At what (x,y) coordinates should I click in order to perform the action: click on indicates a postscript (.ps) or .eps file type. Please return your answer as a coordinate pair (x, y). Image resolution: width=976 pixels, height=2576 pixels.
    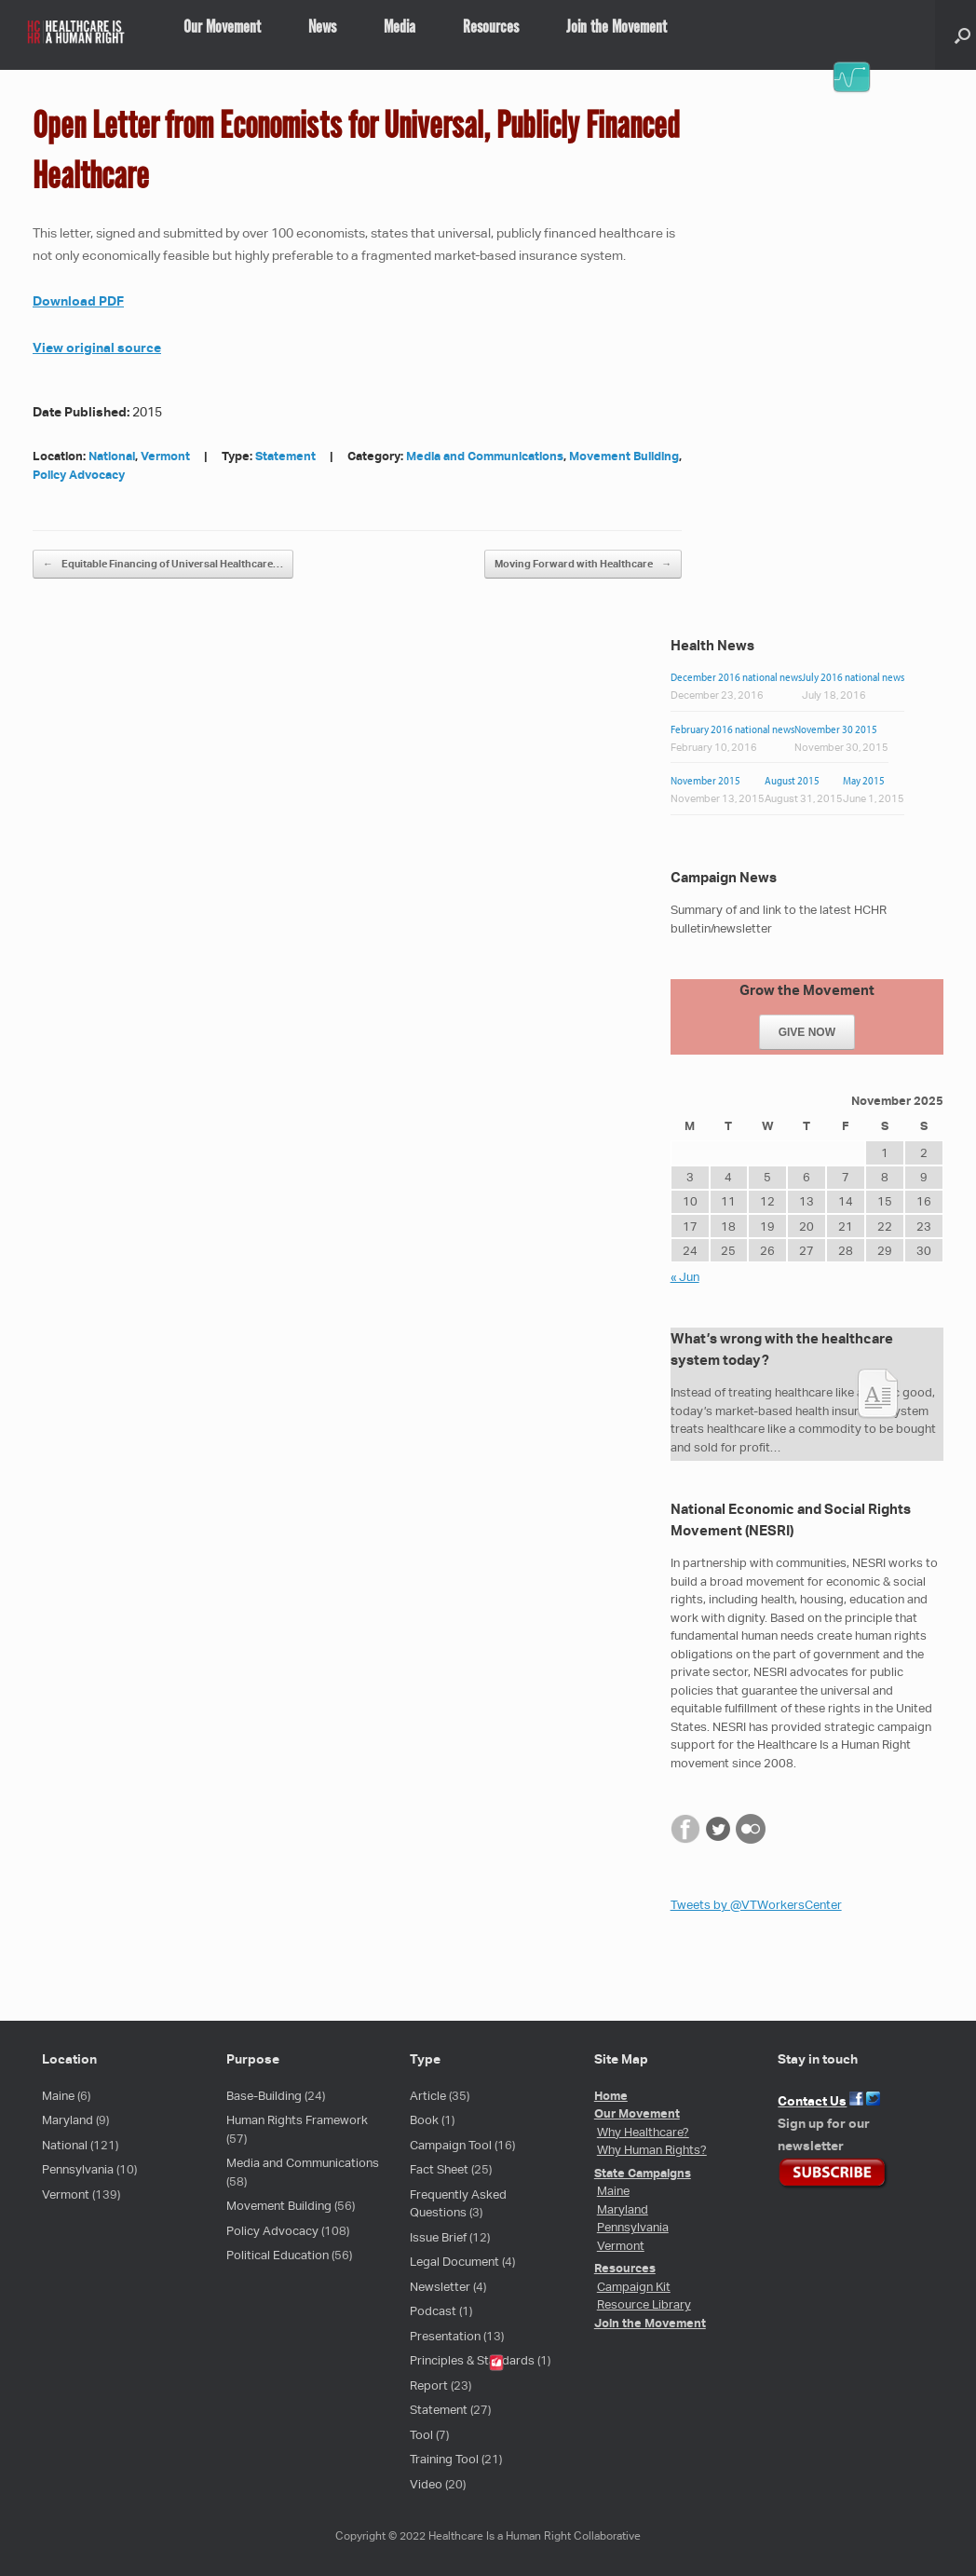
    Looking at the image, I should click on (496, 2363).